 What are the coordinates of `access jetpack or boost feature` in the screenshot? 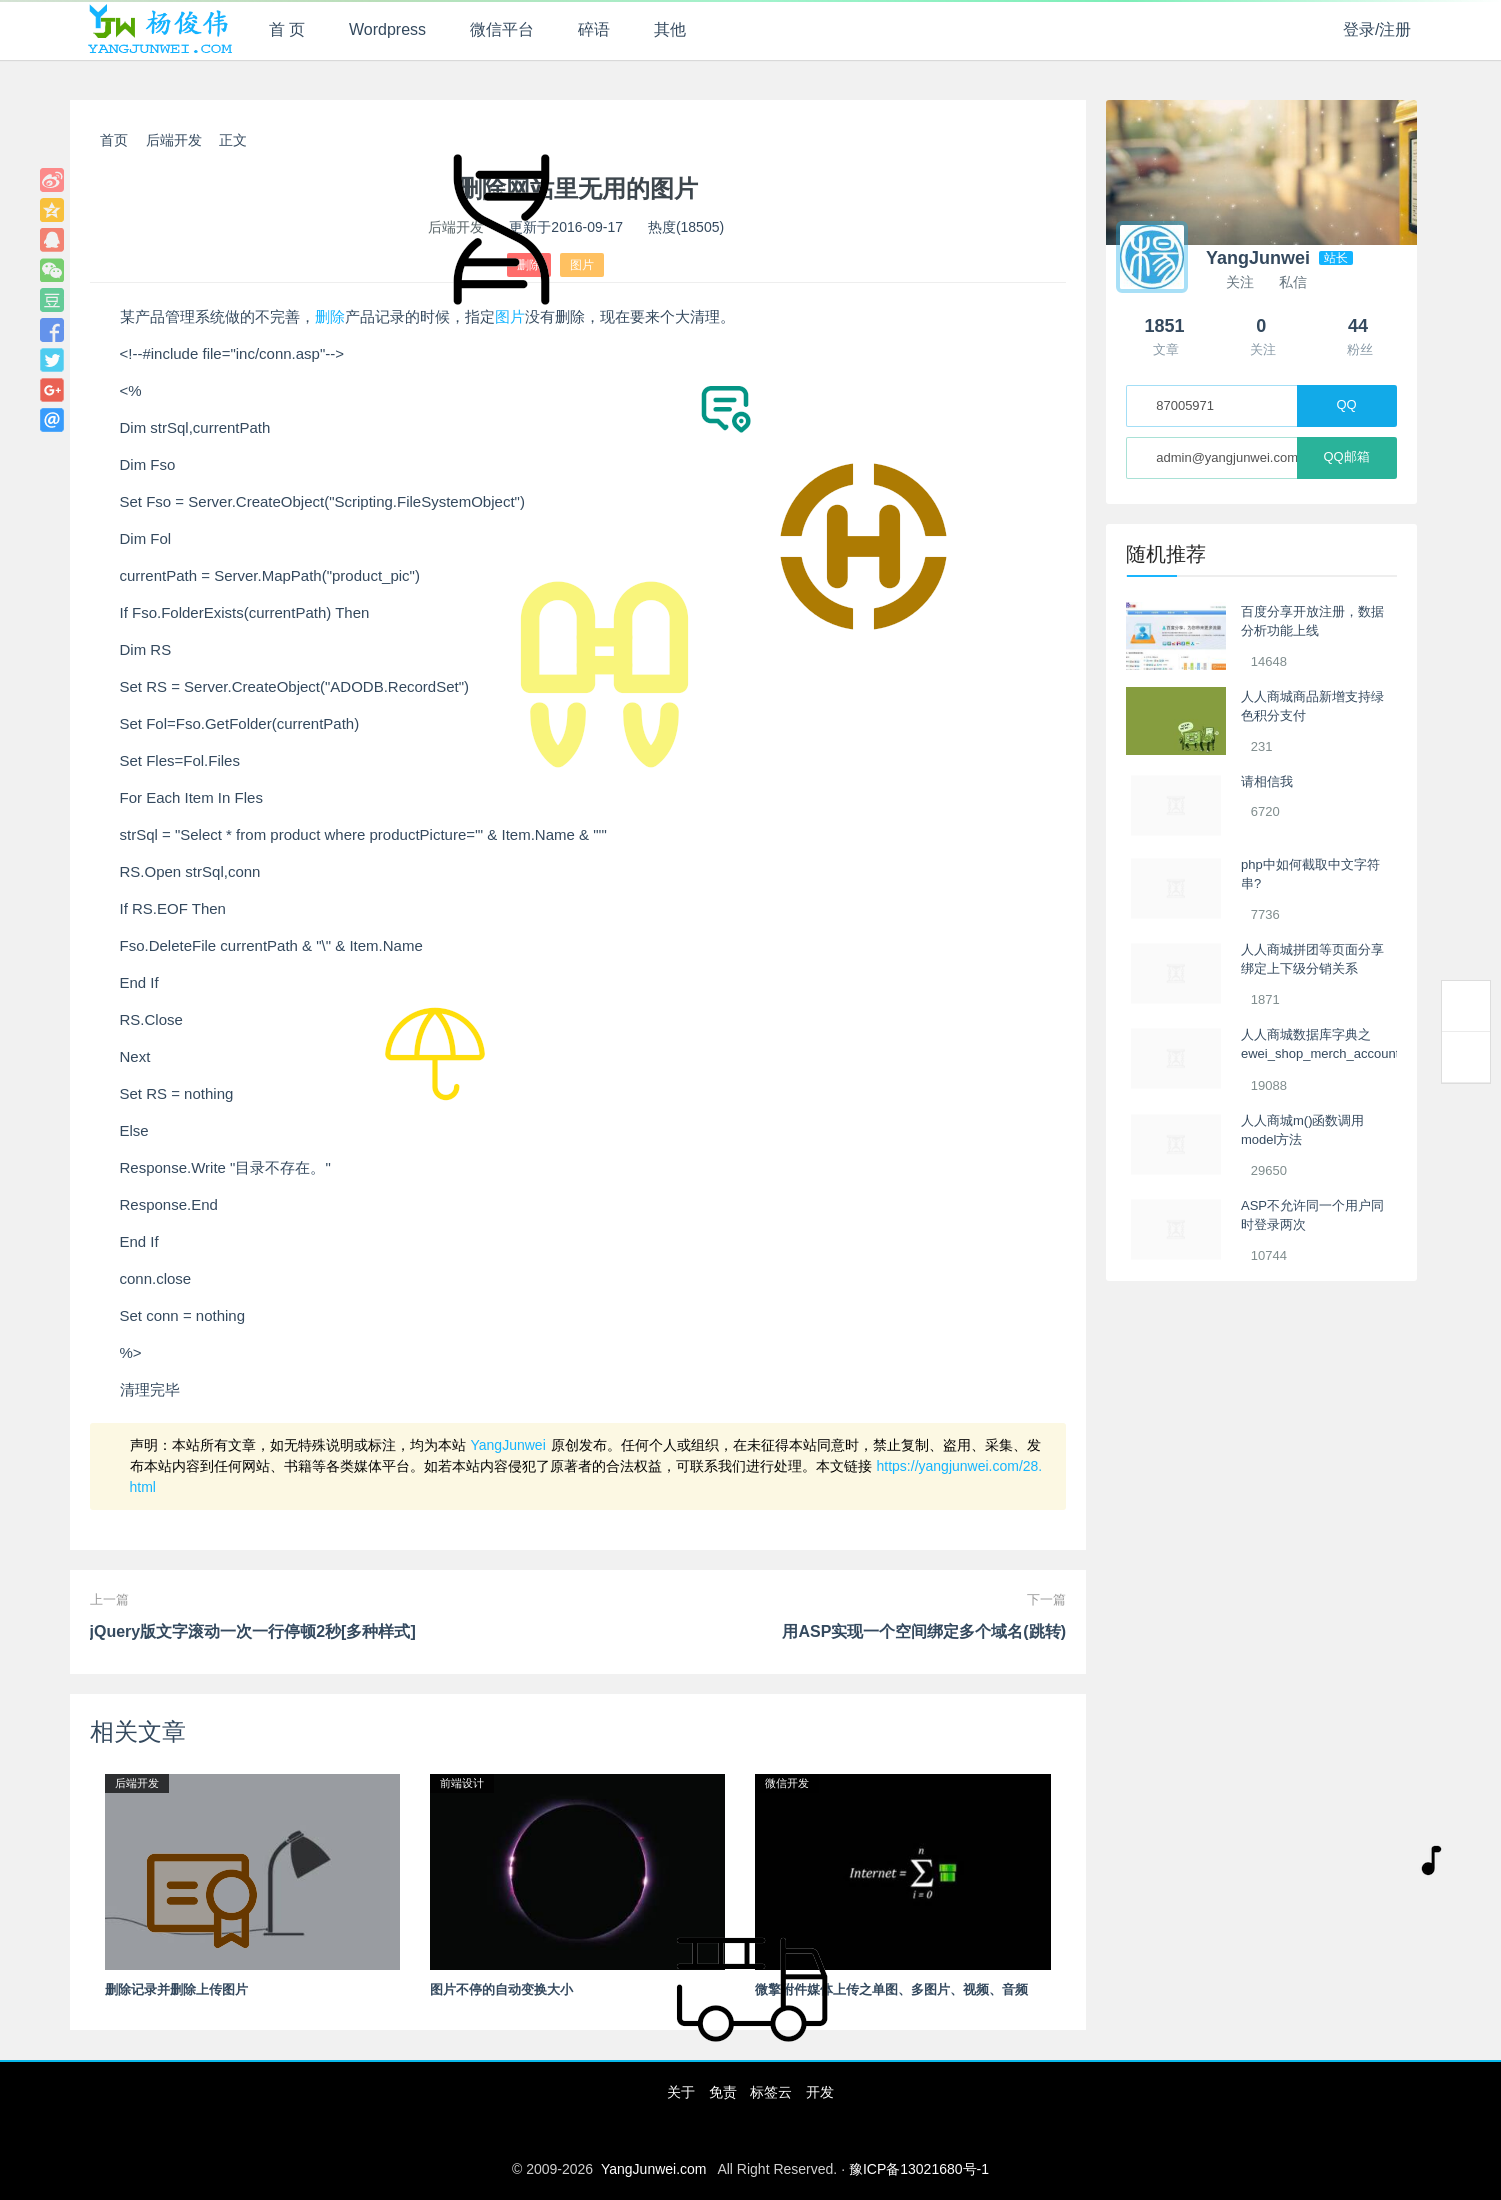 It's located at (604, 674).